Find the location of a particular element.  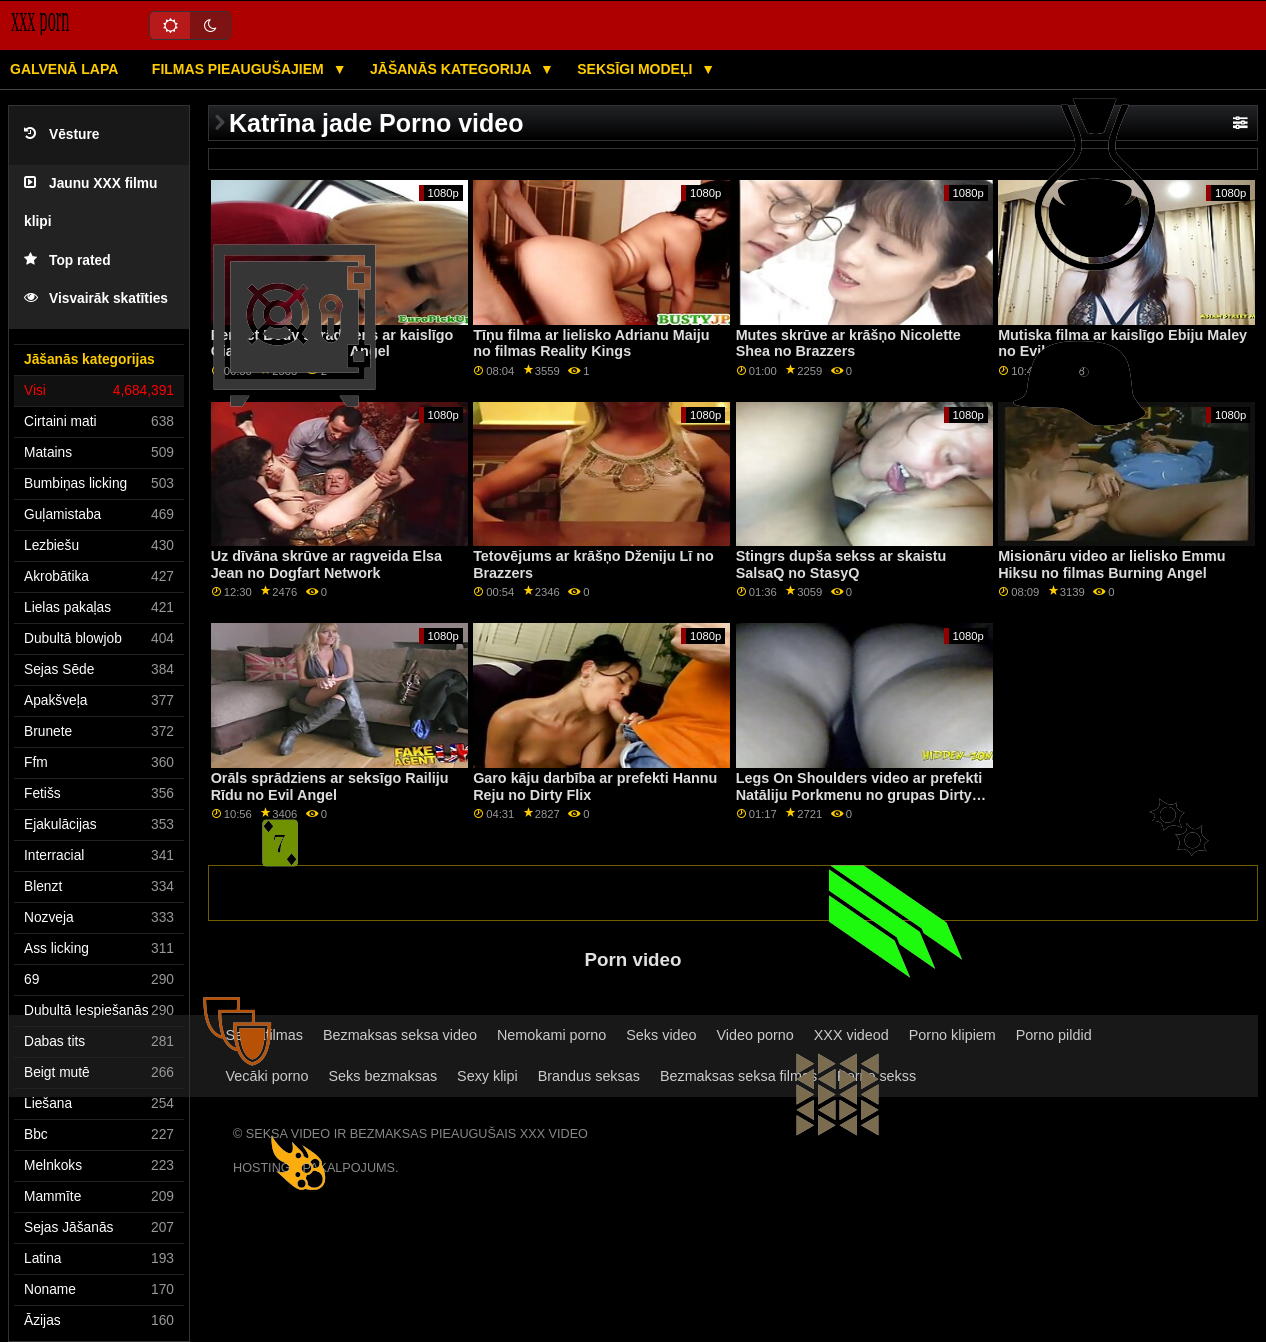

seven of diamonds playing card is located at coordinates (280, 843).